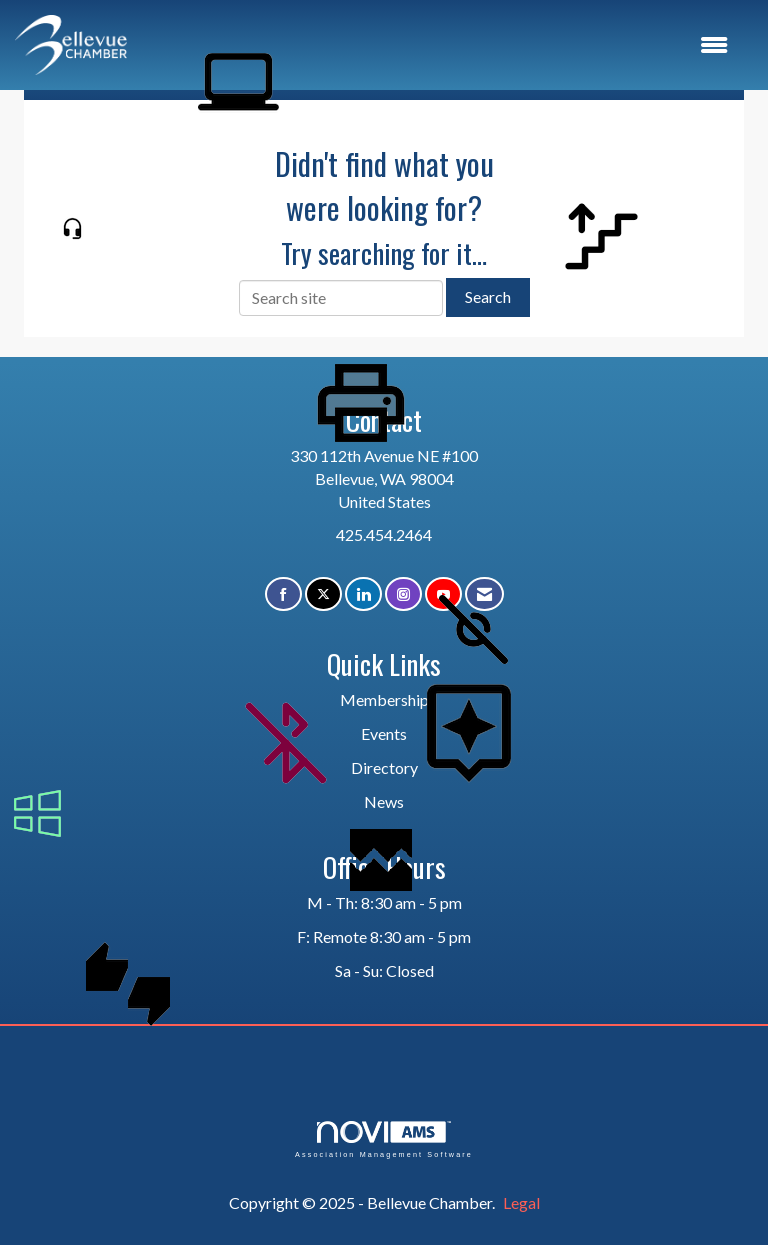 This screenshot has height=1245, width=768. Describe the element at coordinates (72, 228) in the screenshot. I see `contact customer support` at that location.